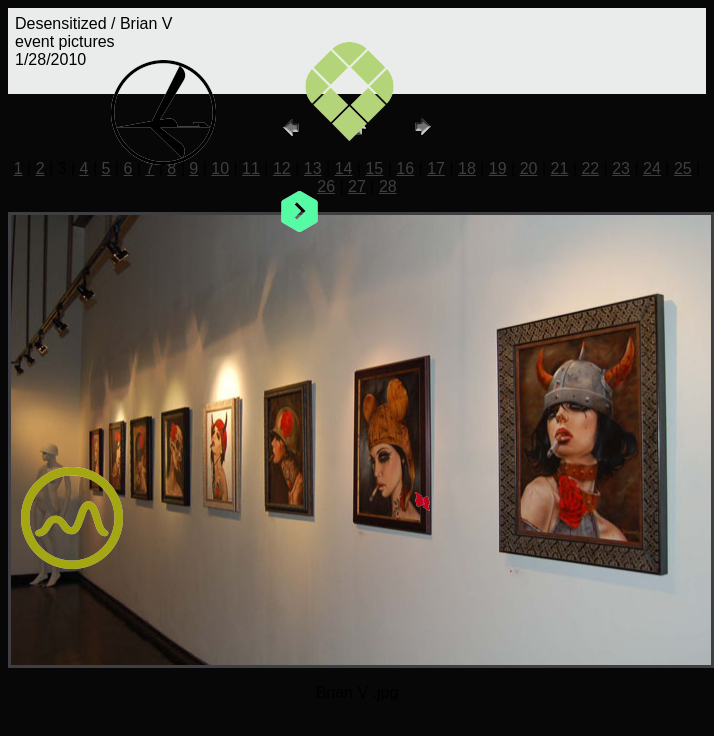 This screenshot has height=736, width=714. Describe the element at coordinates (349, 91) in the screenshot. I see `MapTiler company logo` at that location.